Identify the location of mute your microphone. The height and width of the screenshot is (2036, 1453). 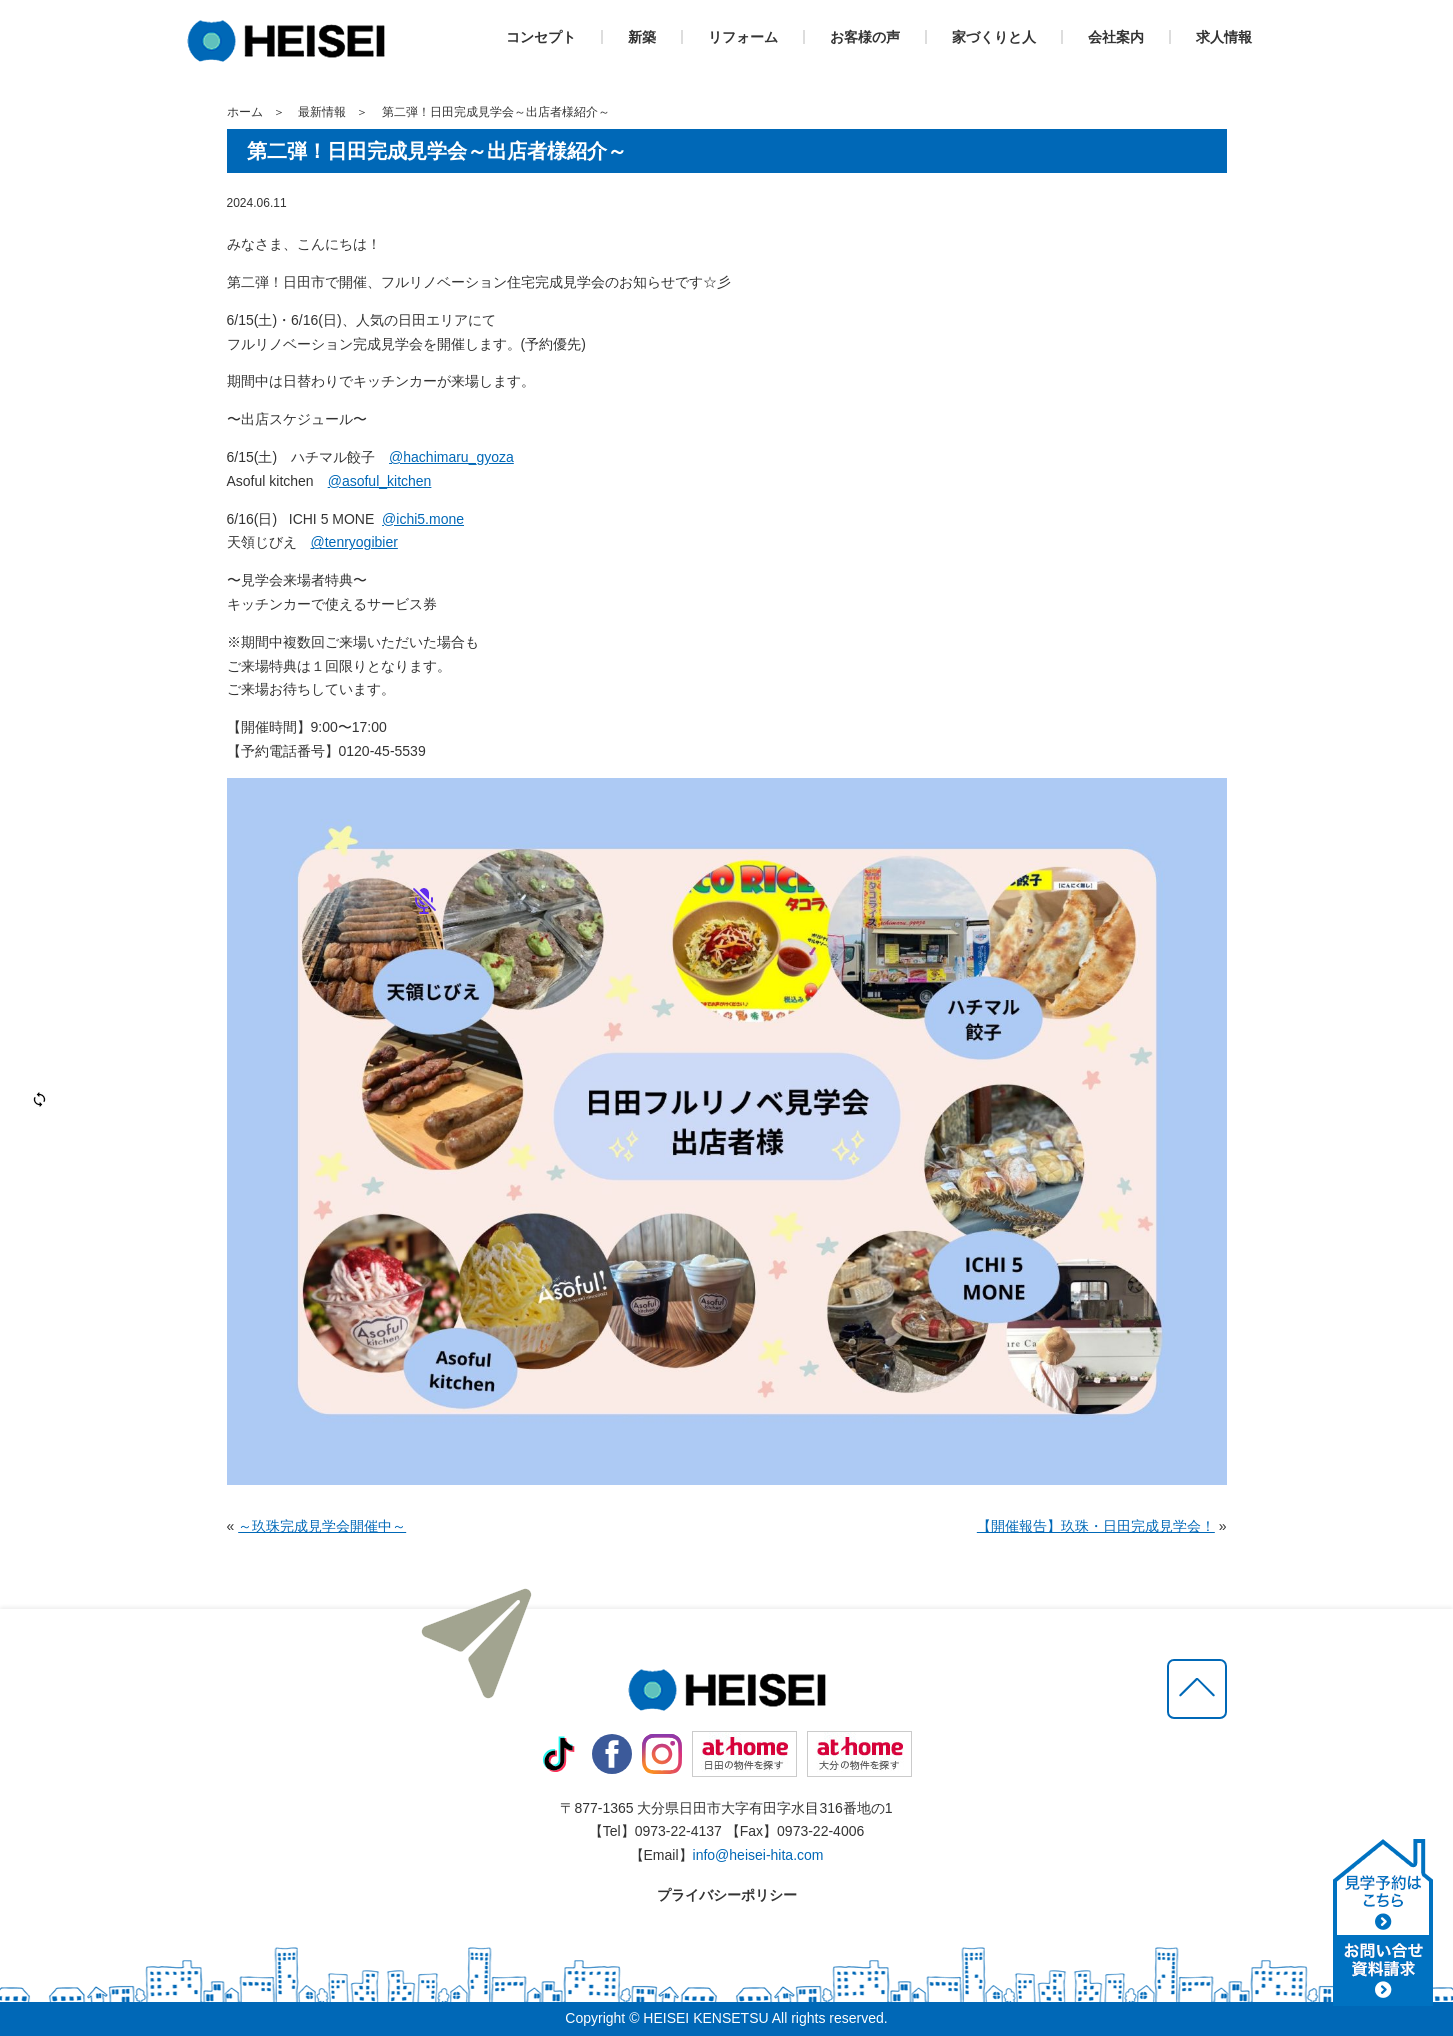
(424, 901).